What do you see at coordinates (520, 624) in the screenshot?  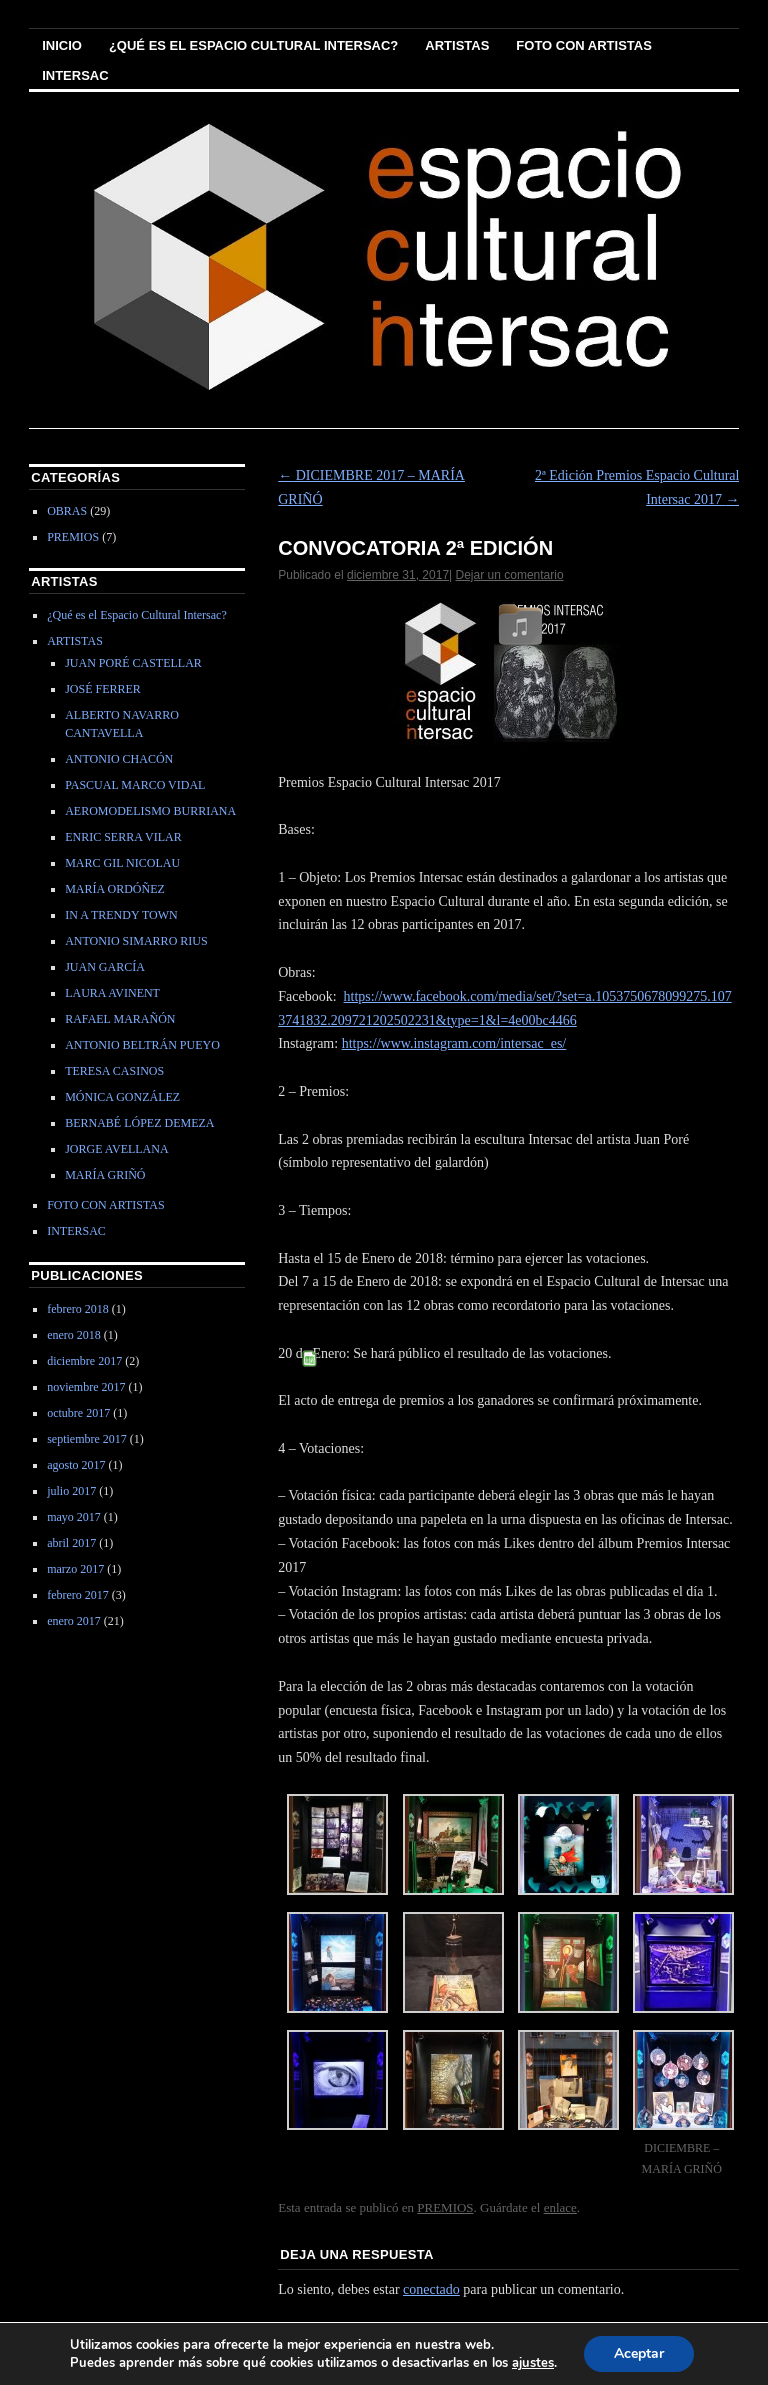 I see `open your music folder` at bounding box center [520, 624].